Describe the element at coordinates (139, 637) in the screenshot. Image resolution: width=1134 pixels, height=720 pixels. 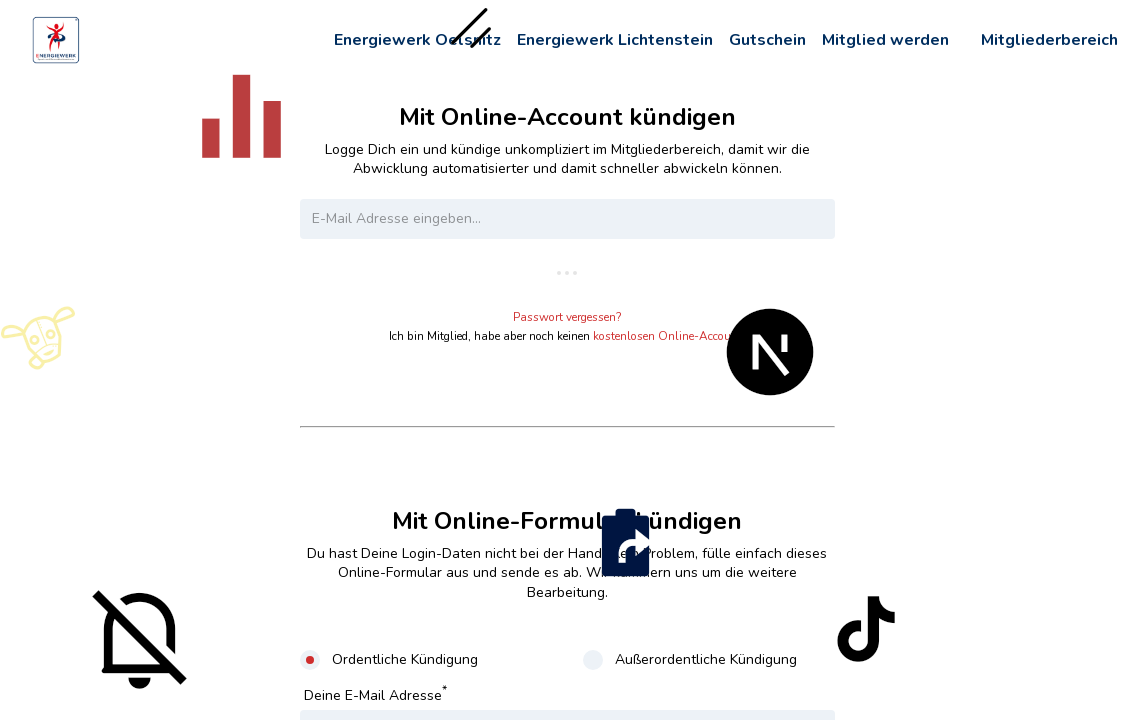
I see `mute notifications` at that location.